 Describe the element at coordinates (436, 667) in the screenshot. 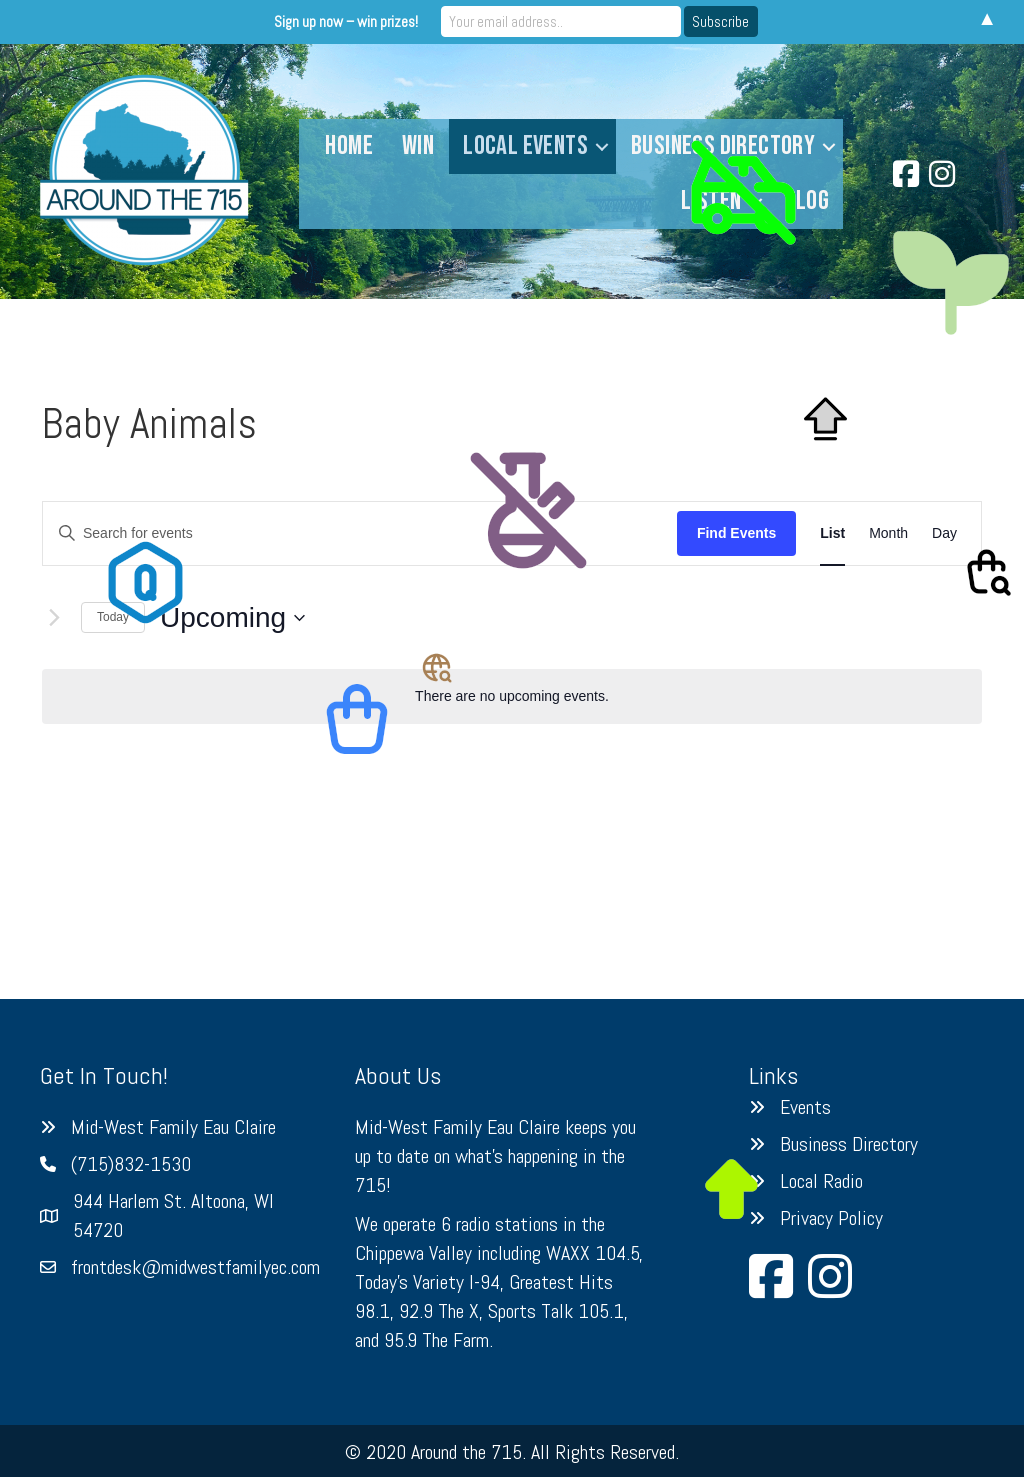

I see `search the web or browse the internet` at that location.